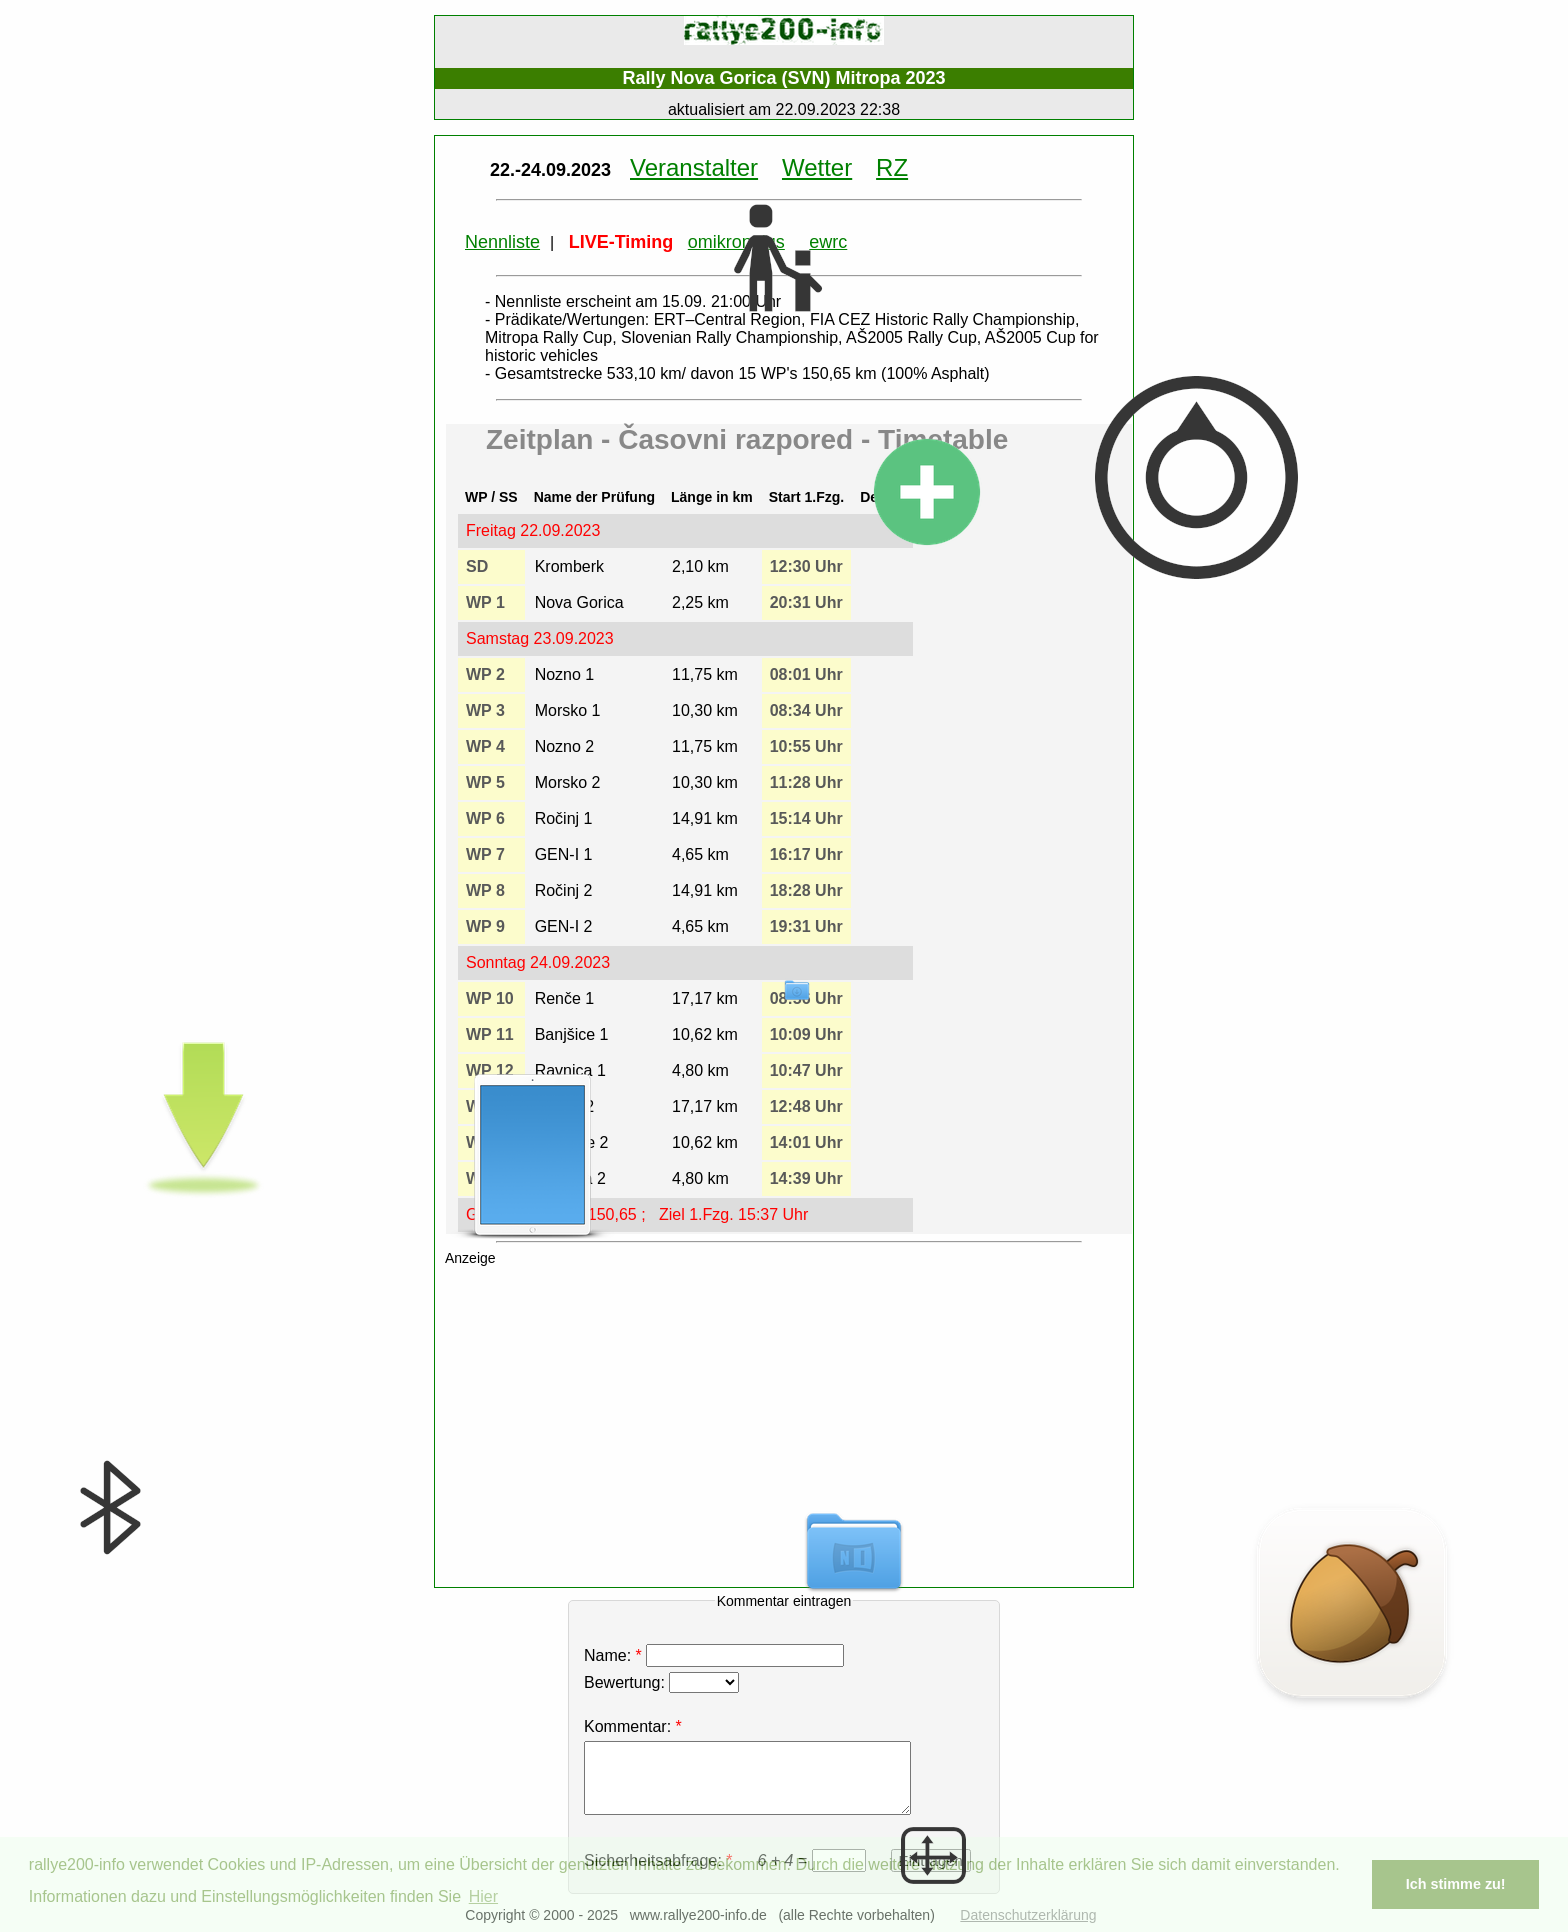 The height and width of the screenshot is (1932, 1568). What do you see at coordinates (110, 1507) in the screenshot?
I see `toggle bluetooth connectivity on or off` at bounding box center [110, 1507].